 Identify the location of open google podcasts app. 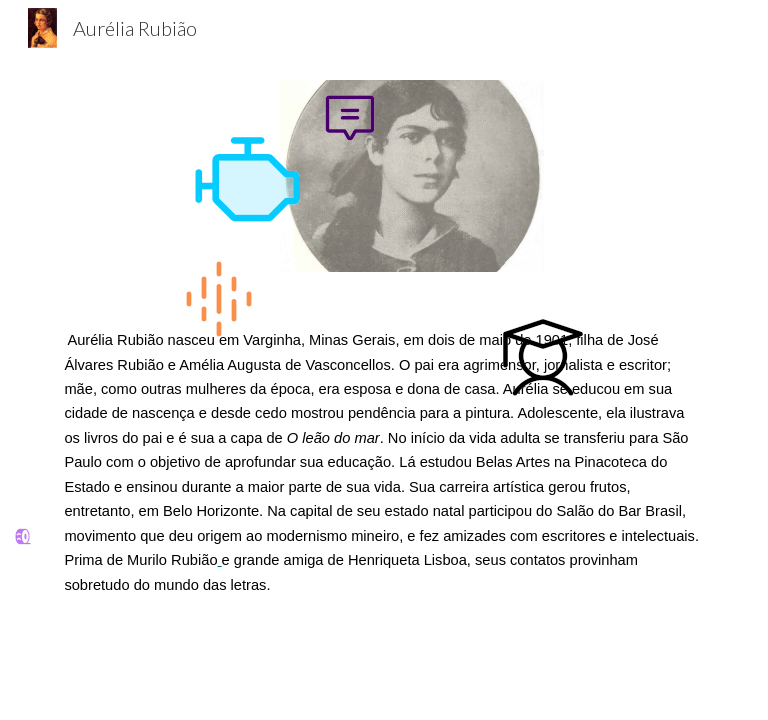
(219, 299).